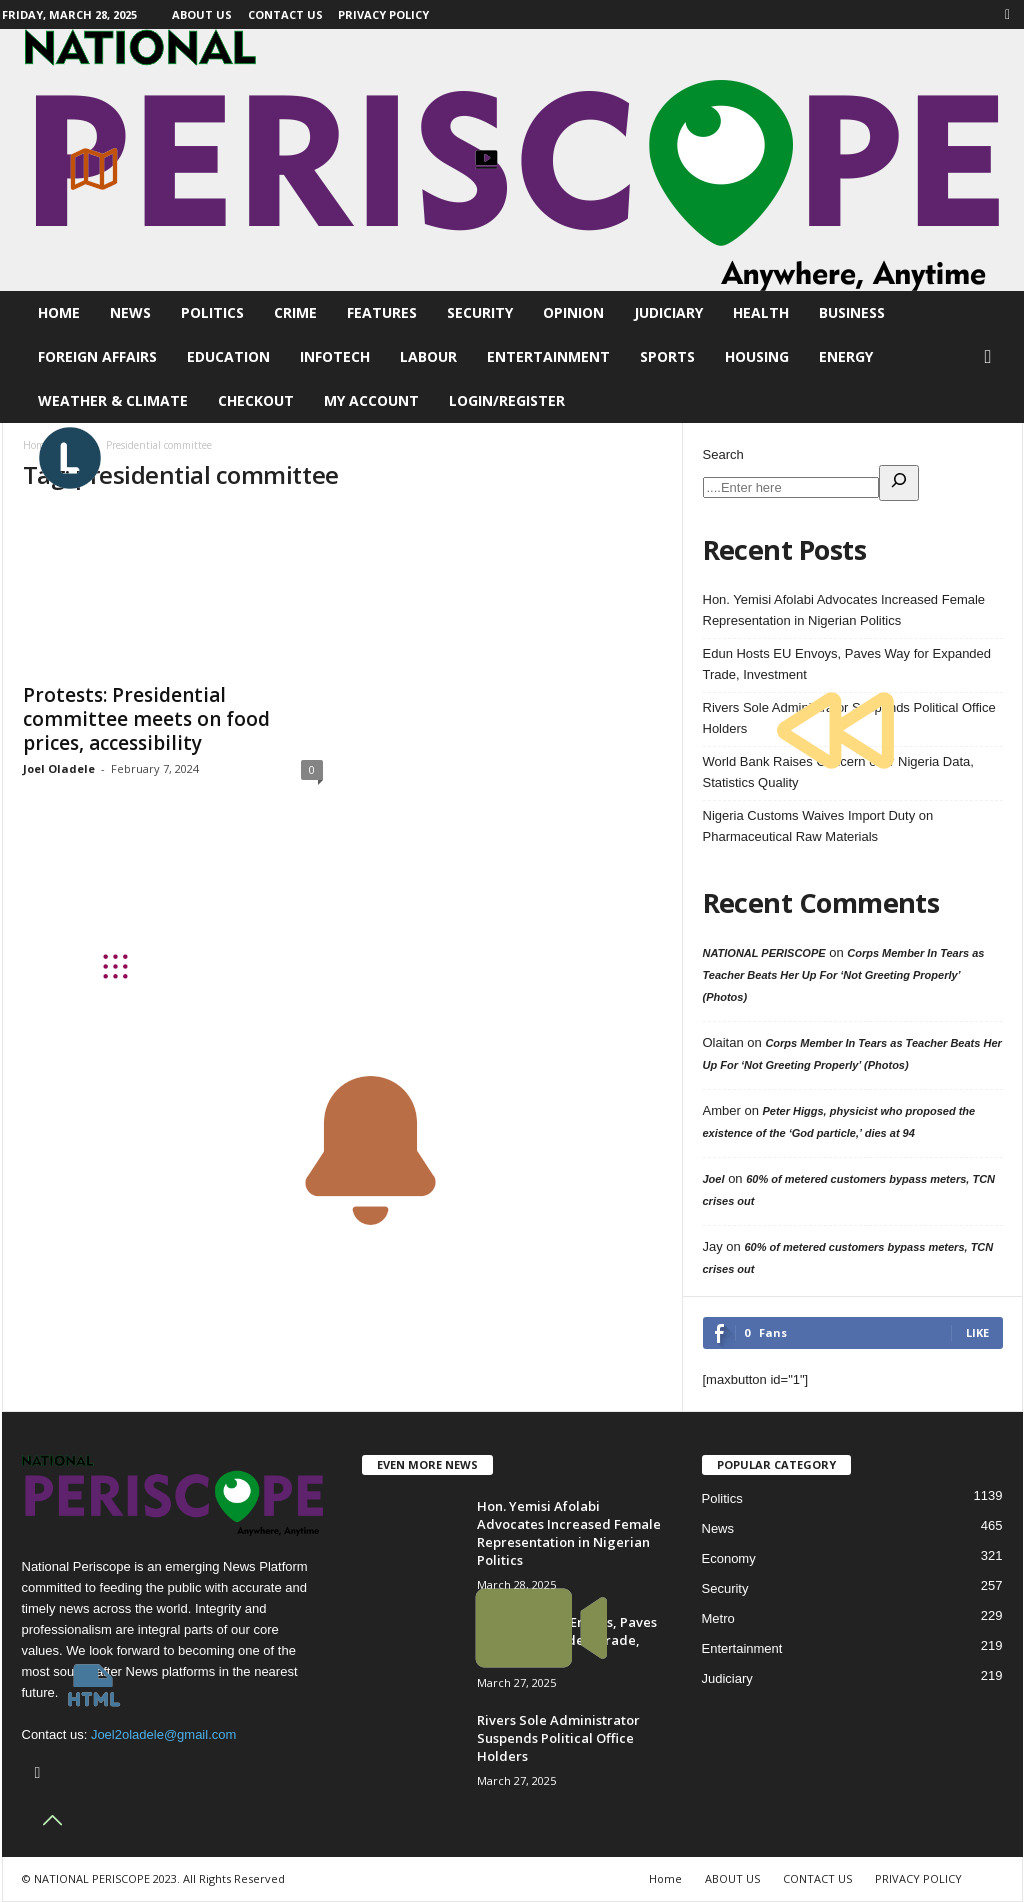  What do you see at coordinates (94, 169) in the screenshot?
I see `view map or navigation` at bounding box center [94, 169].